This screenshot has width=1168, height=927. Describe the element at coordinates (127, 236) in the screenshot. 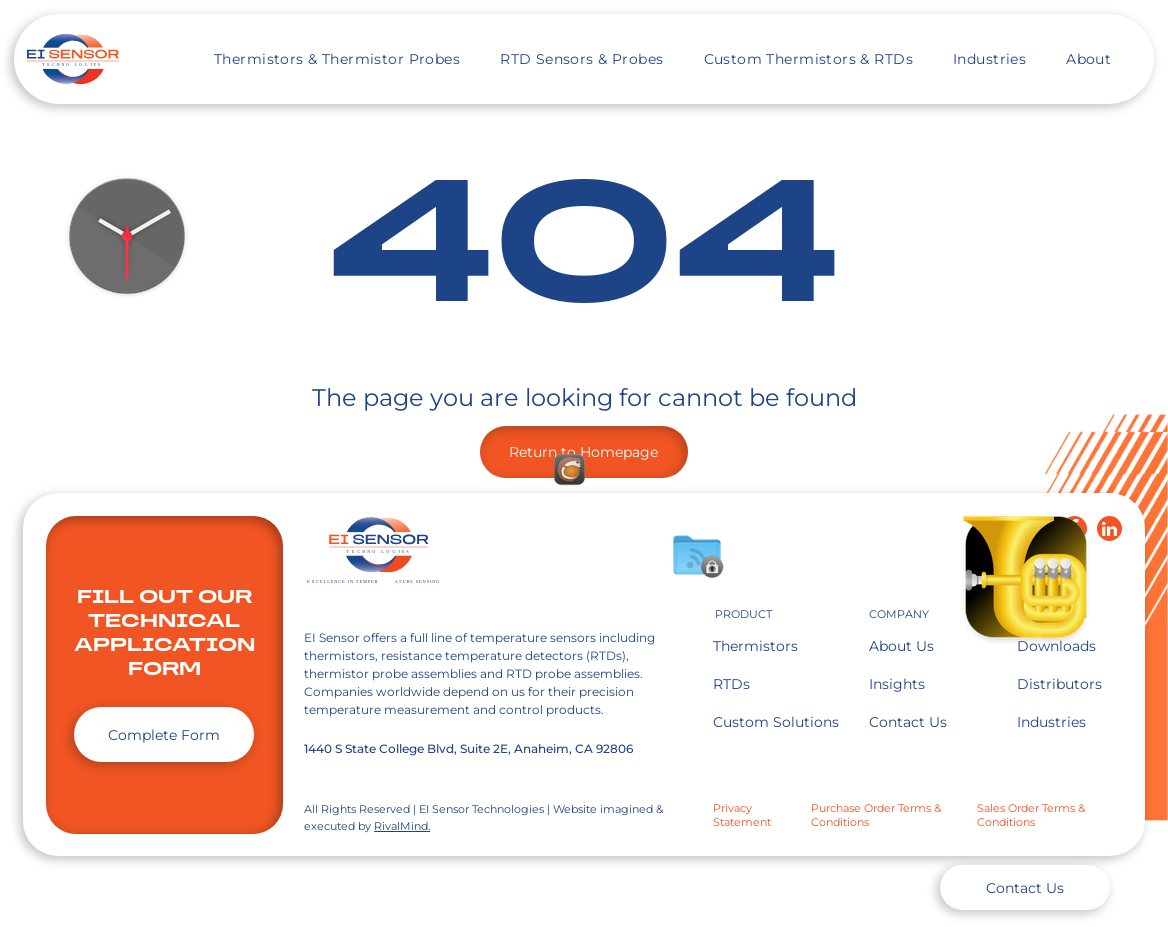

I see `open the clock application` at that location.